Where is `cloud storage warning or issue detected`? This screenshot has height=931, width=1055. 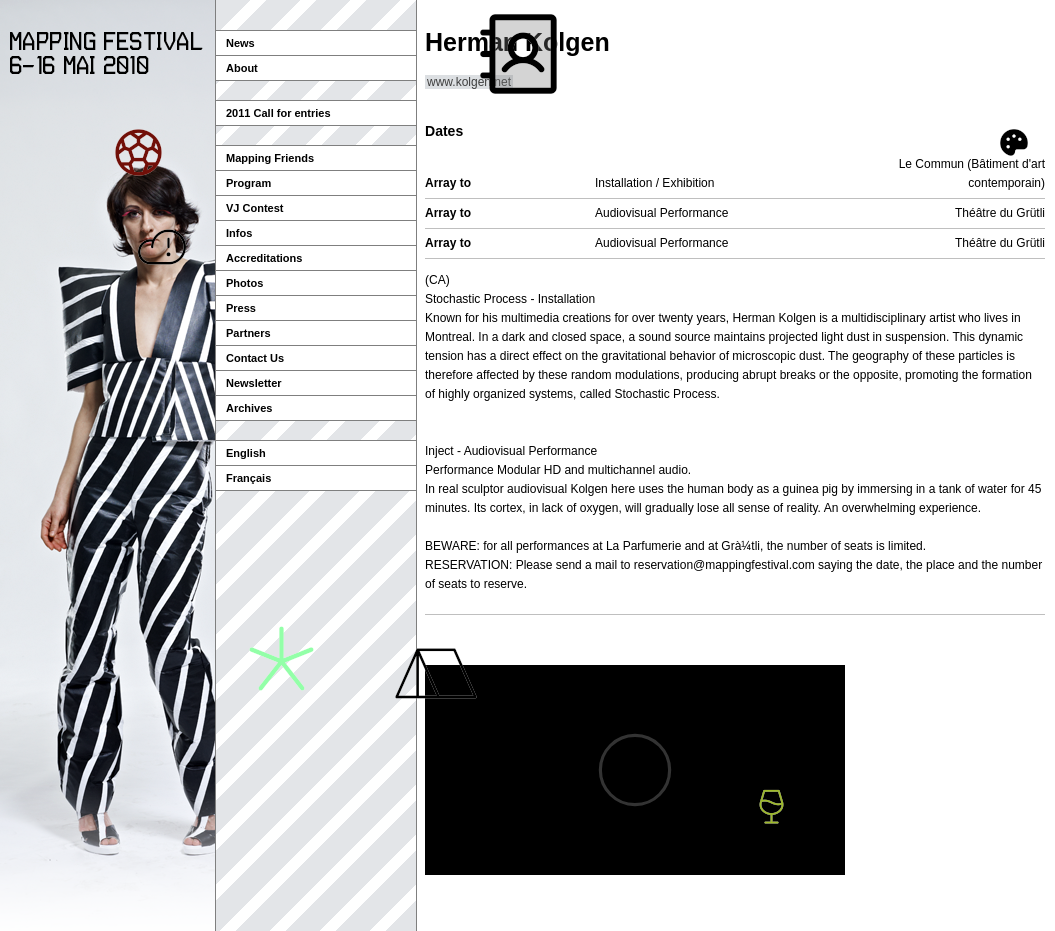
cloud storage warning or issue detected is located at coordinates (162, 247).